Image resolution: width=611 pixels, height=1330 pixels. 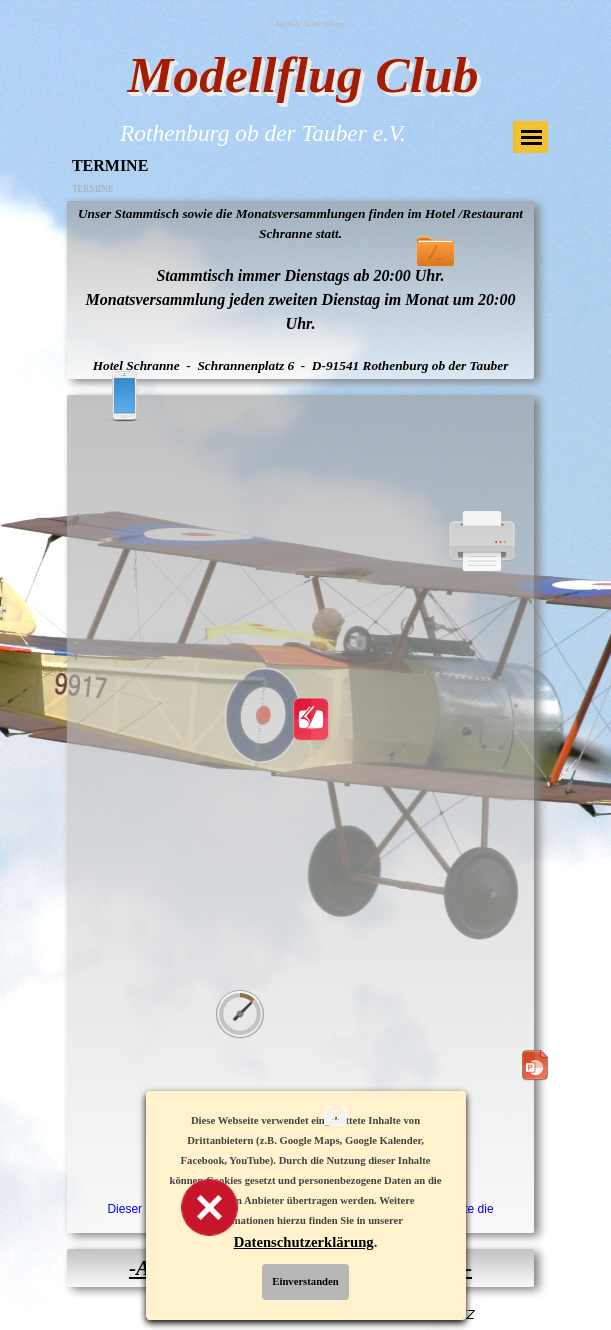 What do you see at coordinates (482, 541) in the screenshot?
I see `print the current file or document` at bounding box center [482, 541].